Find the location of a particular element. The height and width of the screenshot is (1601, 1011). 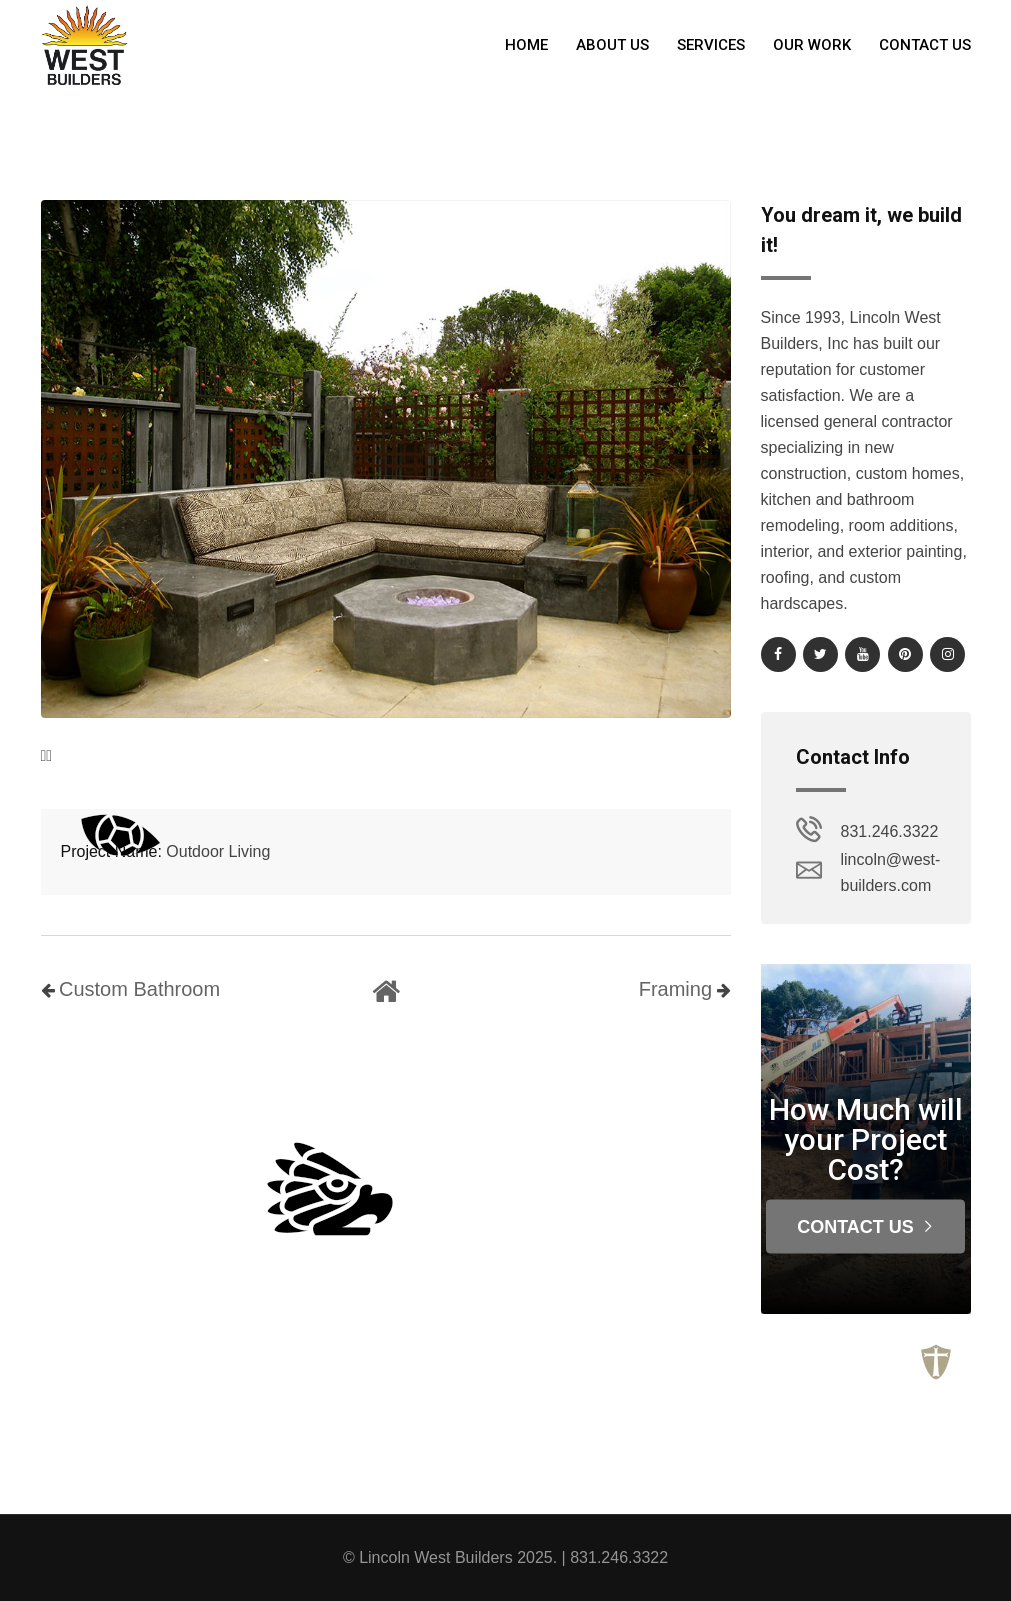

aztec eagle symbol or cultural icon is located at coordinates (330, 1189).